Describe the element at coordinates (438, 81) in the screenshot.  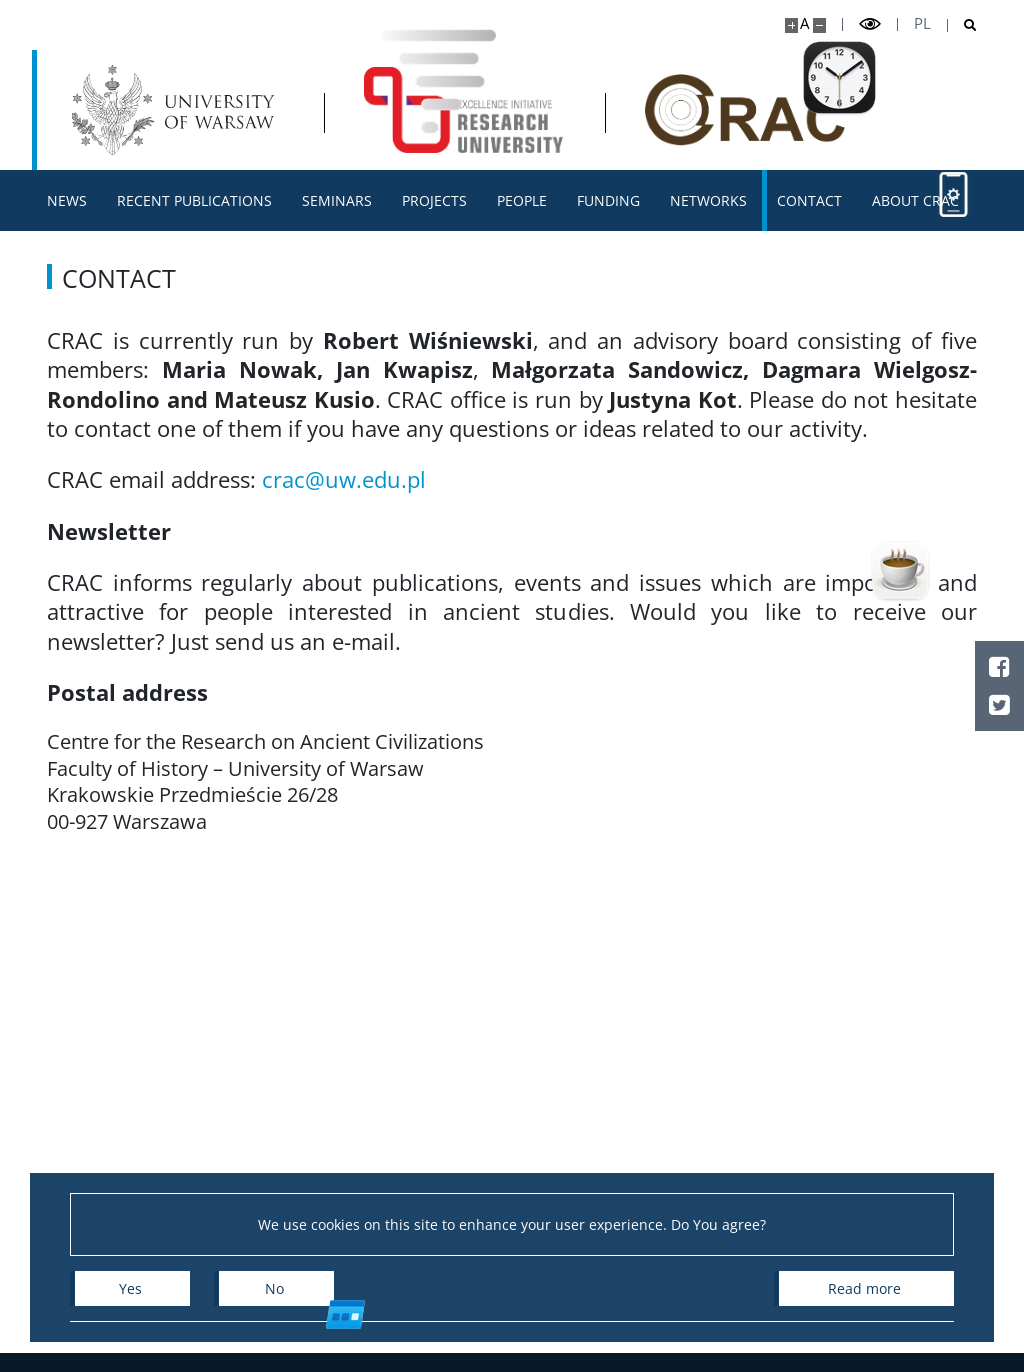
I see `indicates tornado or severe storm warning` at that location.